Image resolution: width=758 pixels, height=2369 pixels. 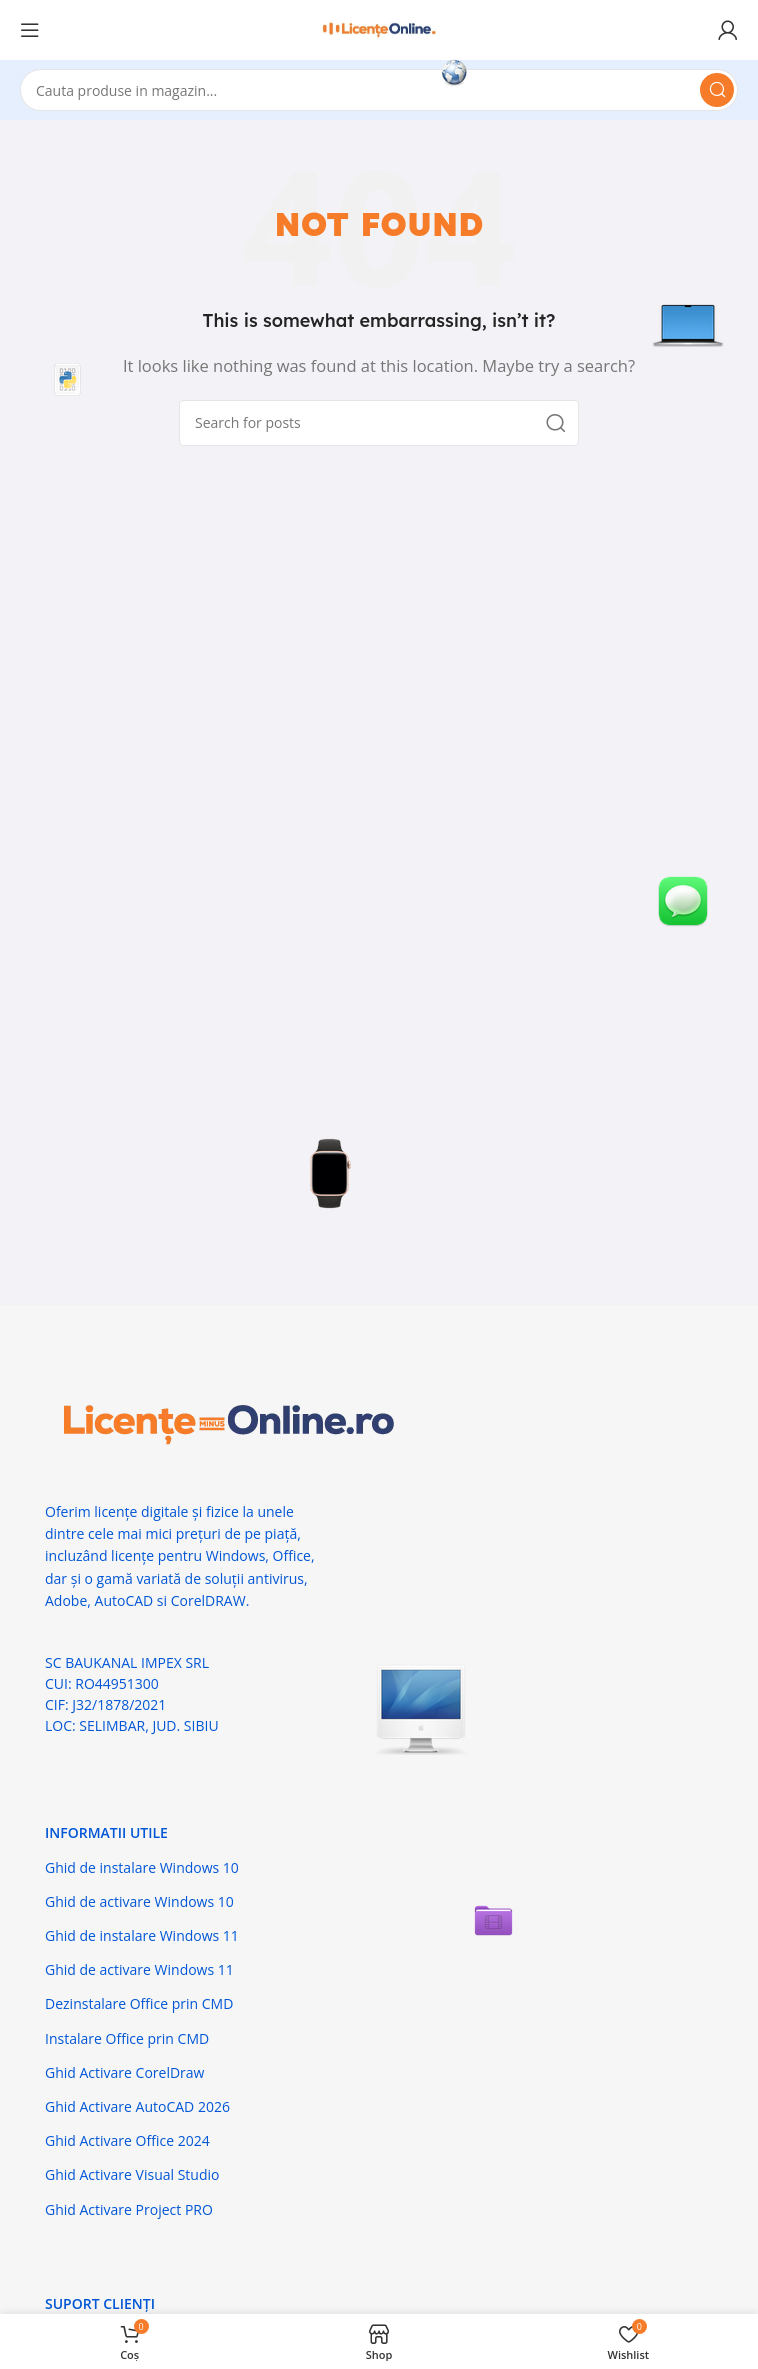 I want to click on apple watch se device icon, so click(x=329, y=1173).